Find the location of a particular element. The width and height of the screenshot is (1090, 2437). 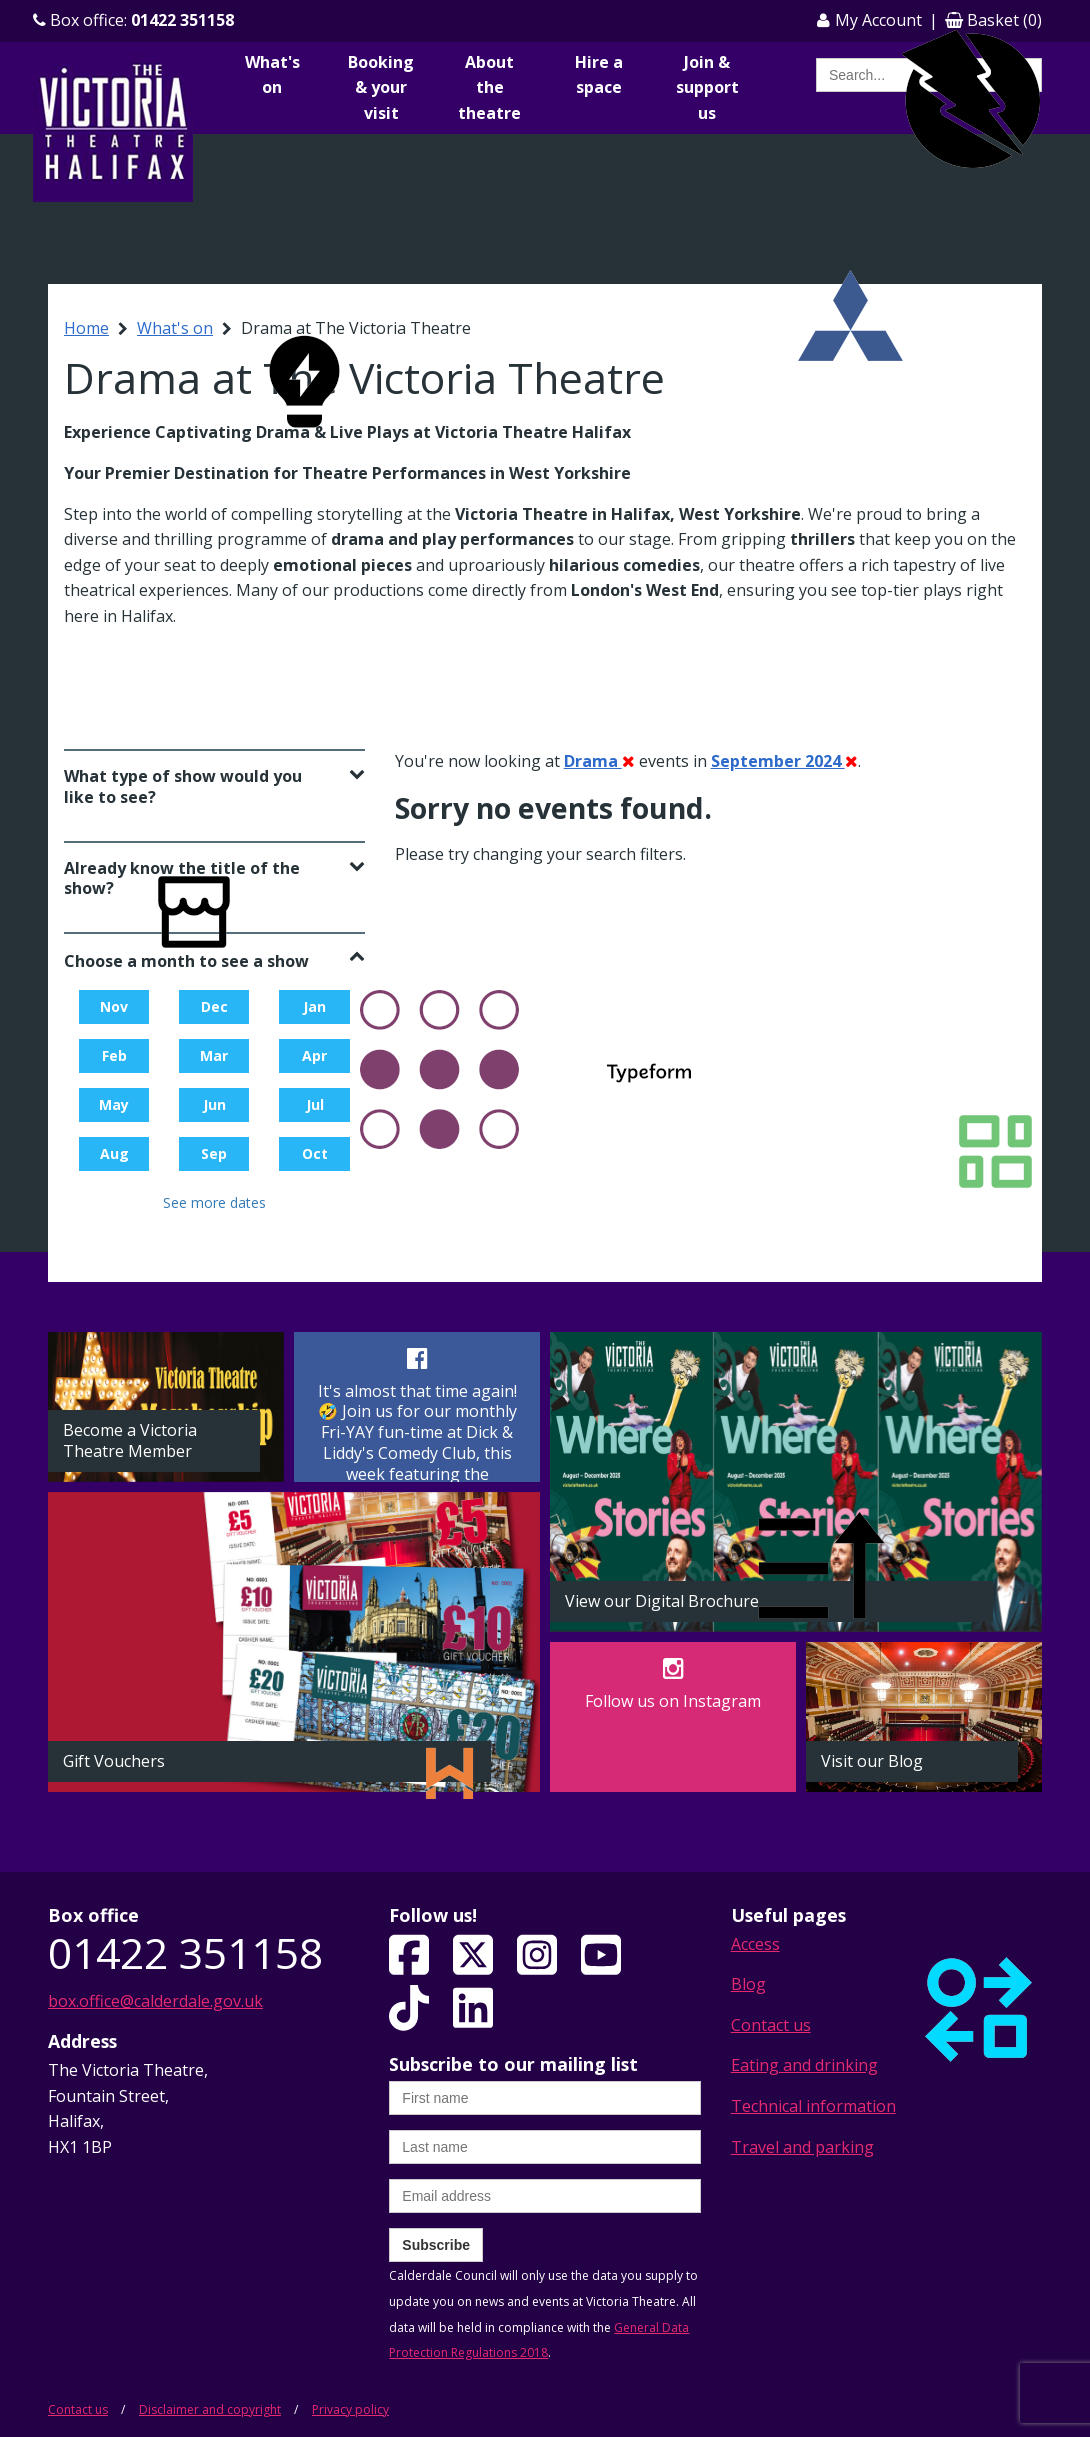

Zap app logo is located at coordinates (971, 99).